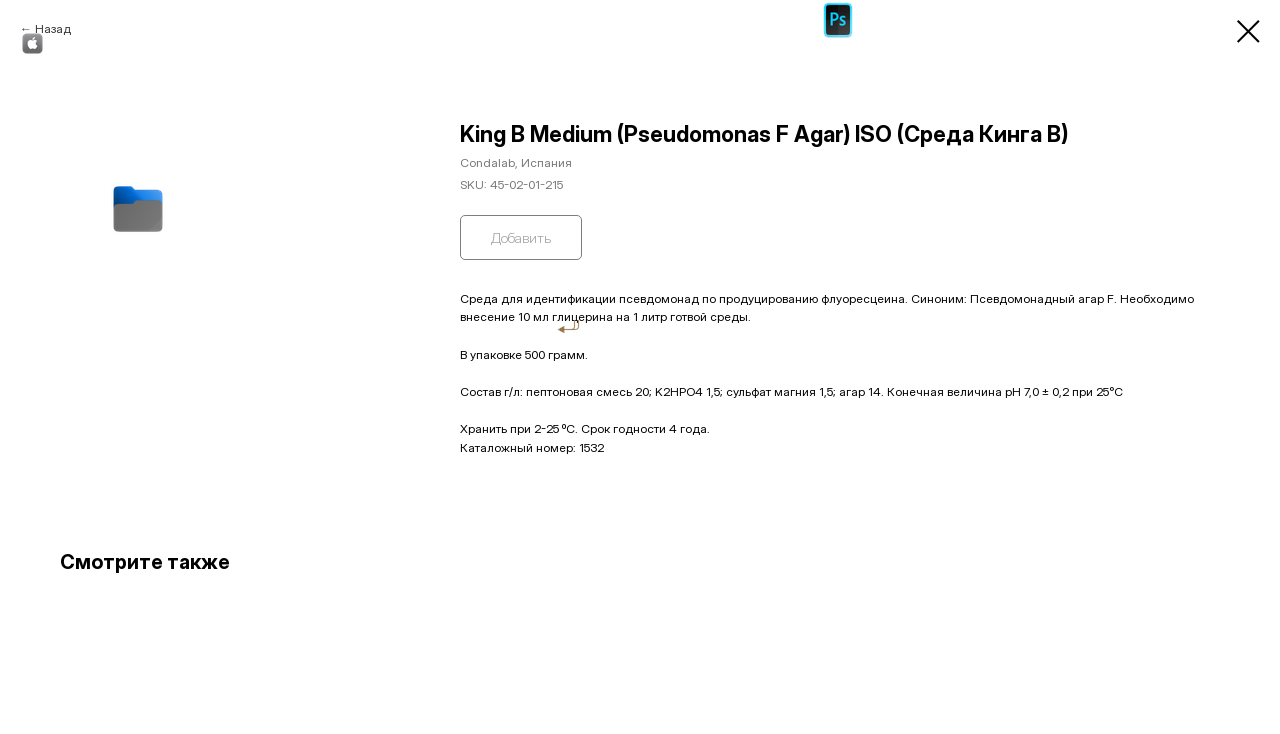 This screenshot has width=1280, height=734. I want to click on adobe photoshop file type indicator, so click(838, 20).